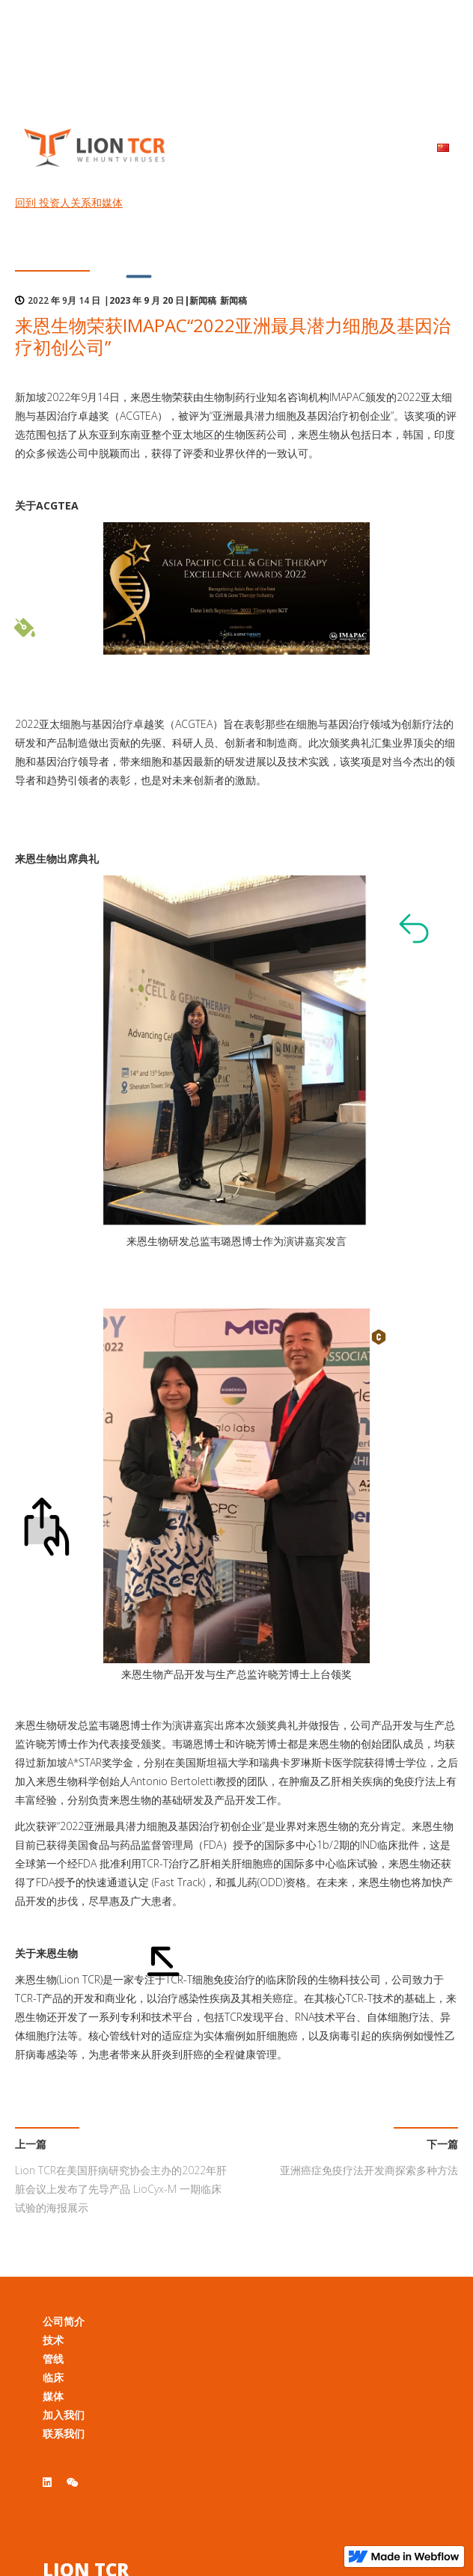 The height and width of the screenshot is (2576, 473). I want to click on undo the last action, so click(414, 928).